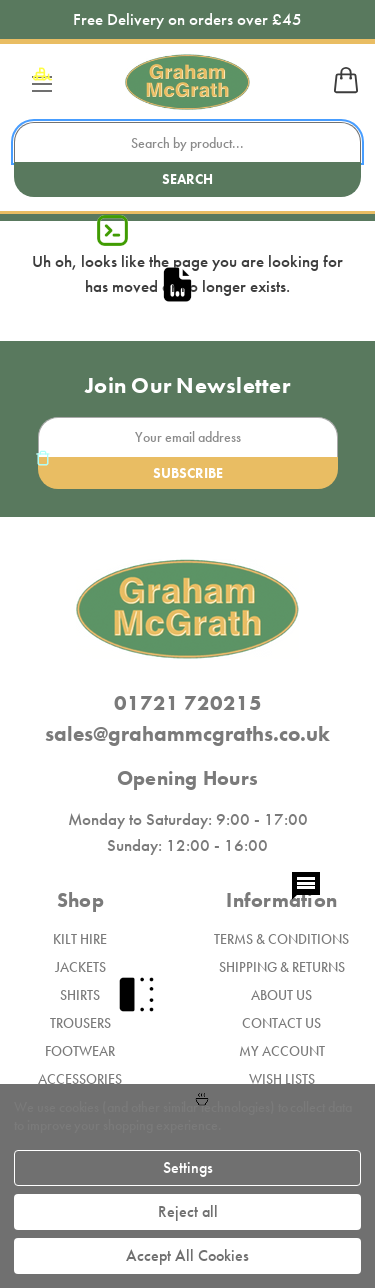 Image resolution: width=375 pixels, height=1288 pixels. I want to click on align content to the left, so click(136, 994).